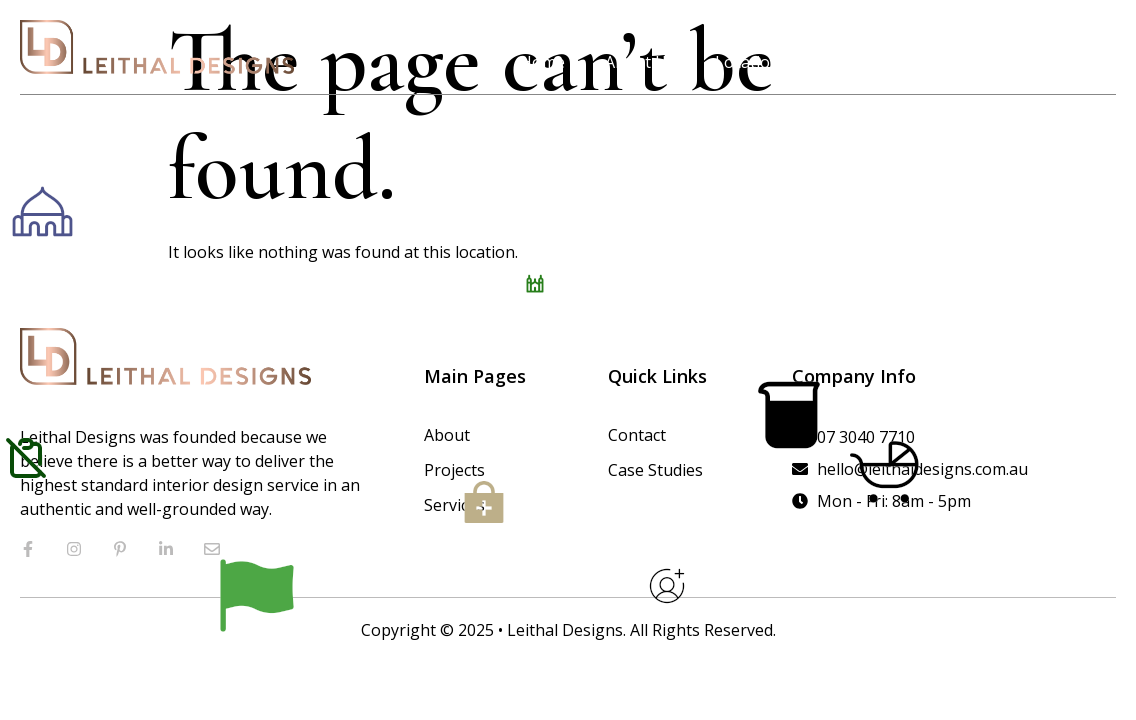 The image size is (1136, 720). I want to click on indicates a synagogue or jewish place of worship nearby, so click(535, 284).